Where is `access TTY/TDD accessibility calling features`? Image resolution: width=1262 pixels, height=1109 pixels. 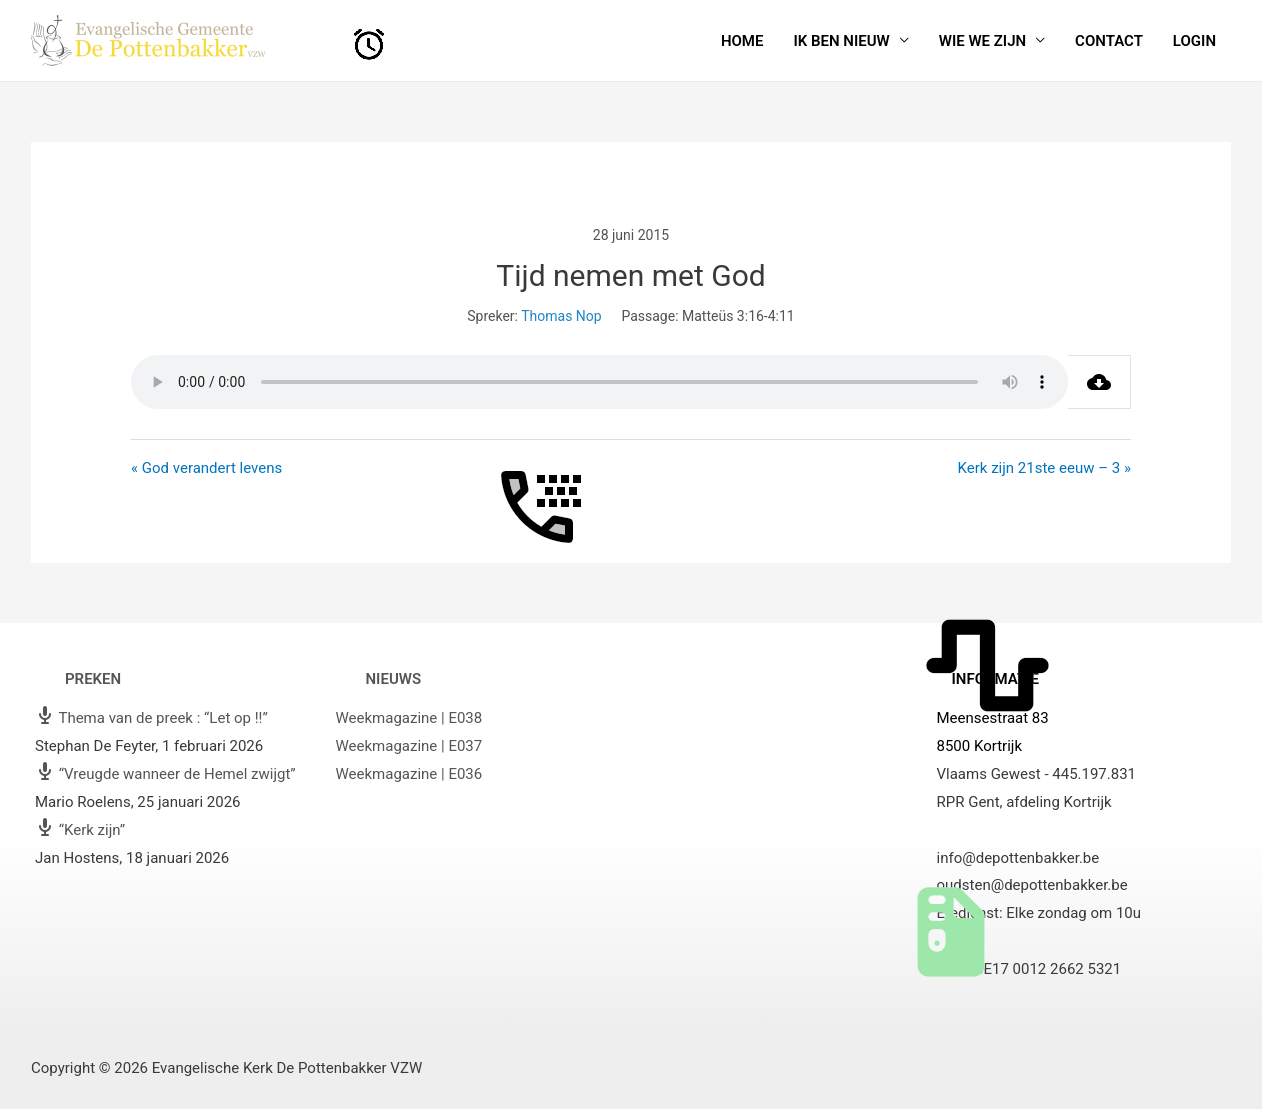
access TTY/TDD accessibility calling features is located at coordinates (541, 507).